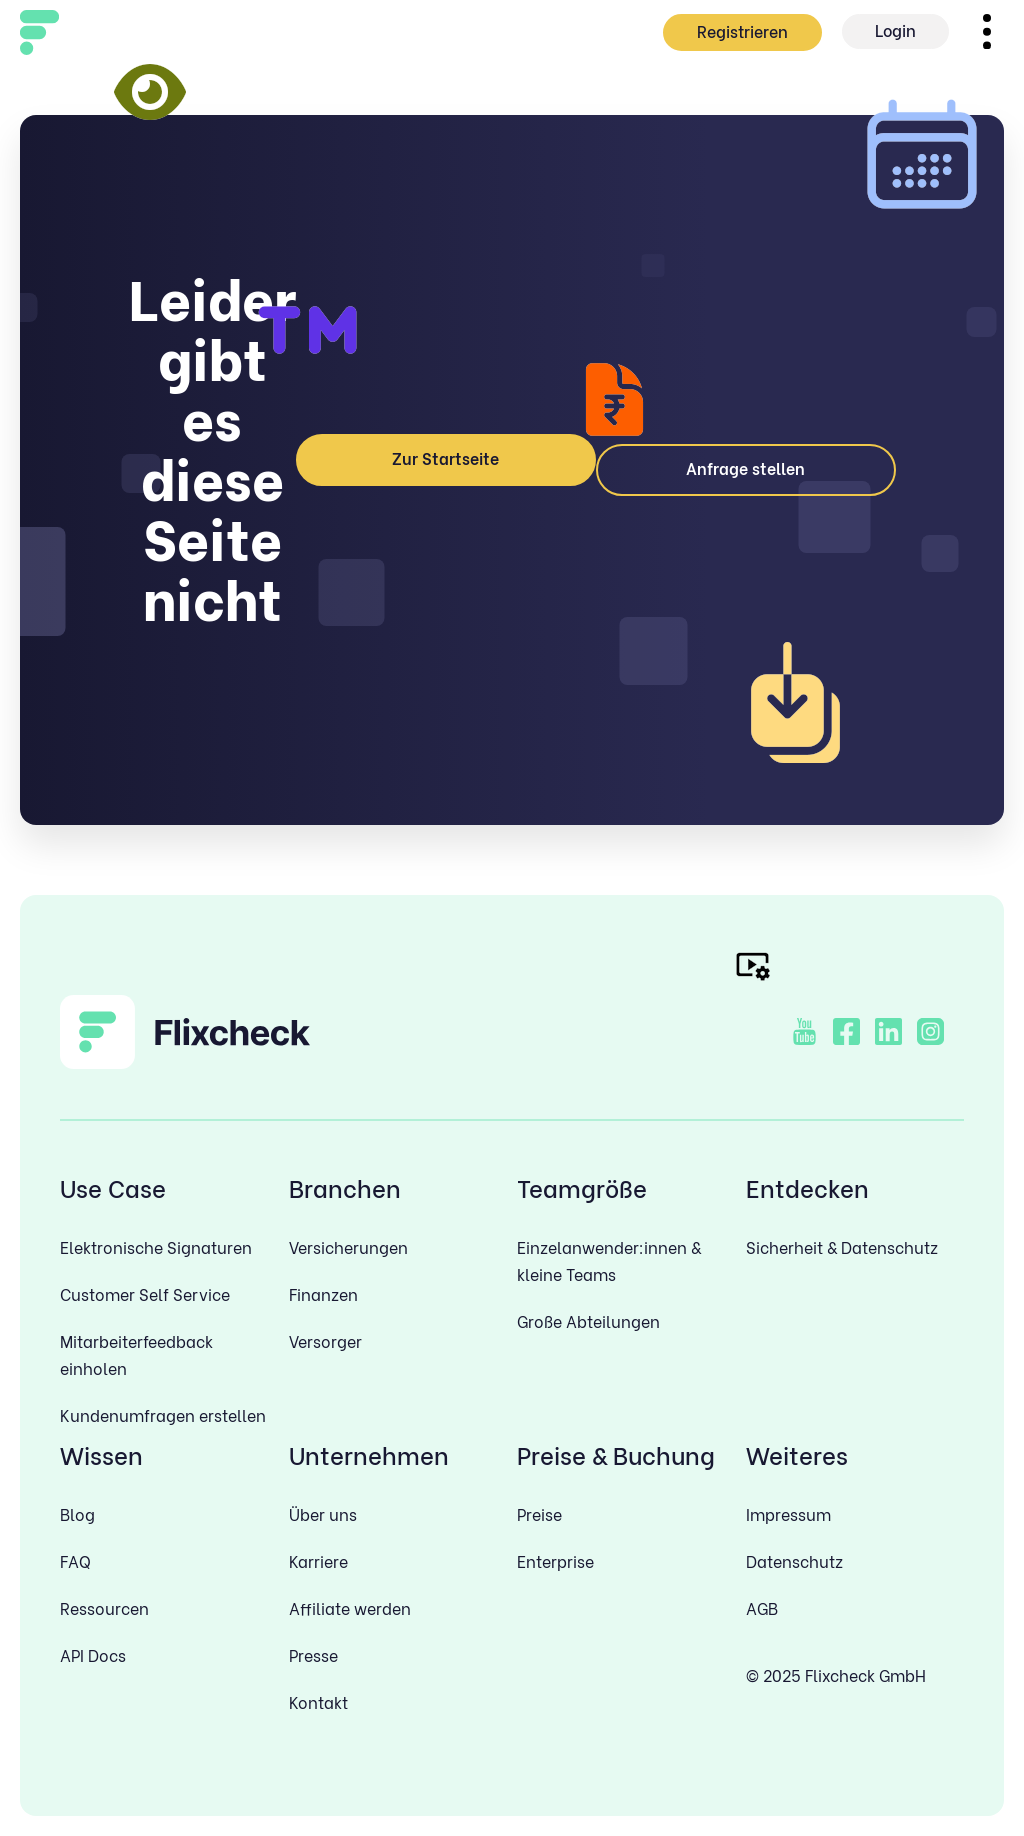  What do you see at coordinates (795, 702) in the screenshot?
I see `download multiple files` at bounding box center [795, 702].